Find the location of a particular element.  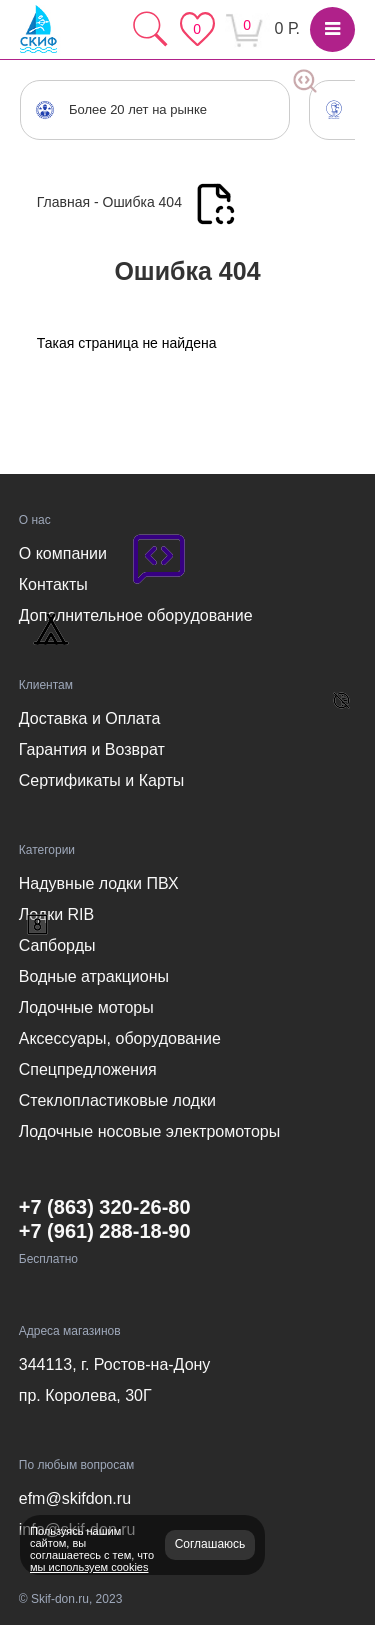

scan a document is located at coordinates (214, 204).